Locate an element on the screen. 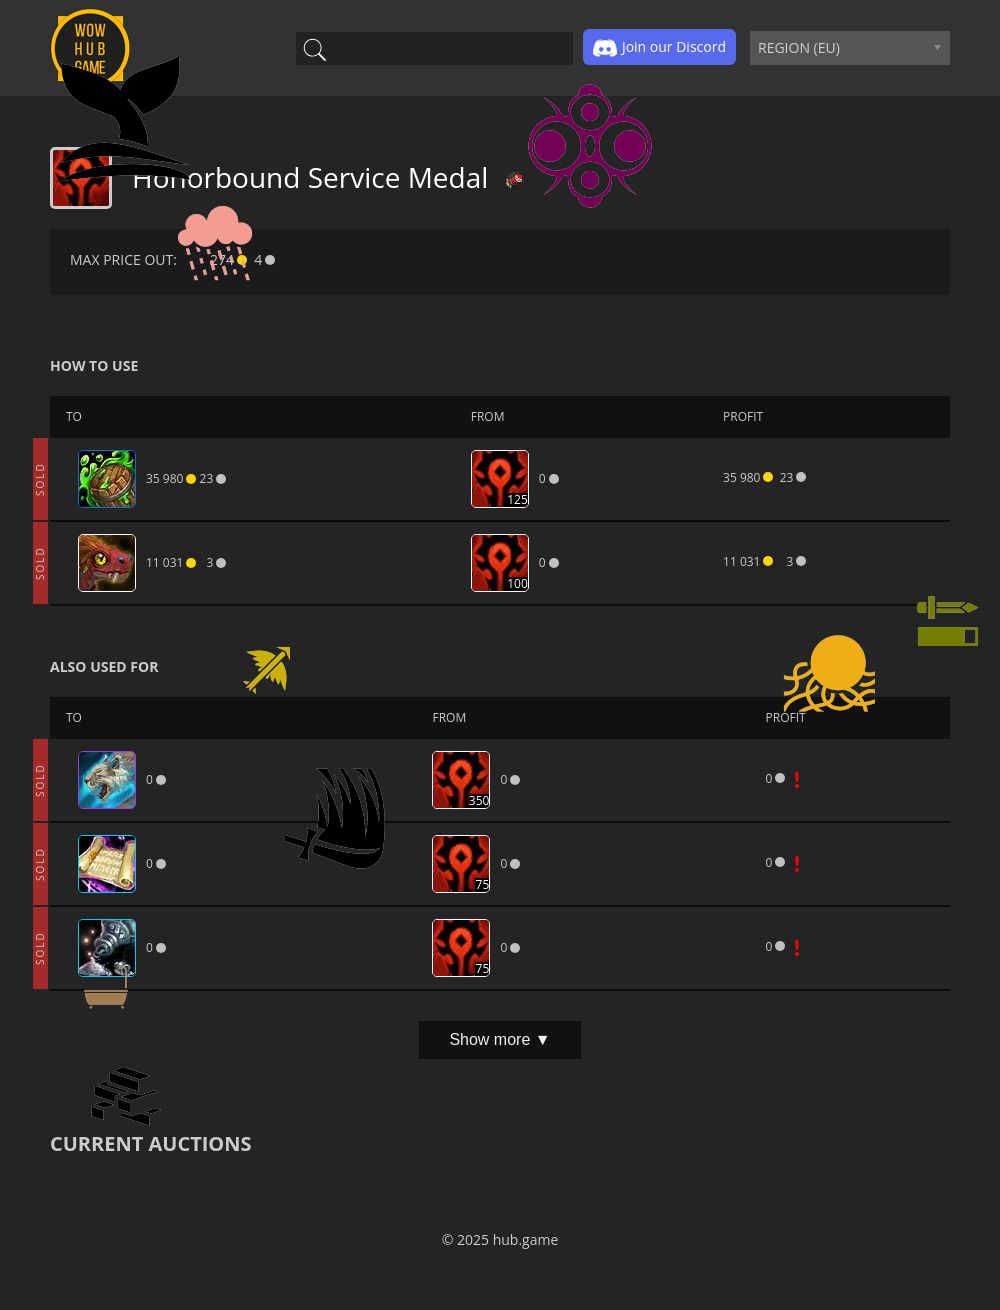  indicates marine or ocean-themed content is located at coordinates (125, 116).